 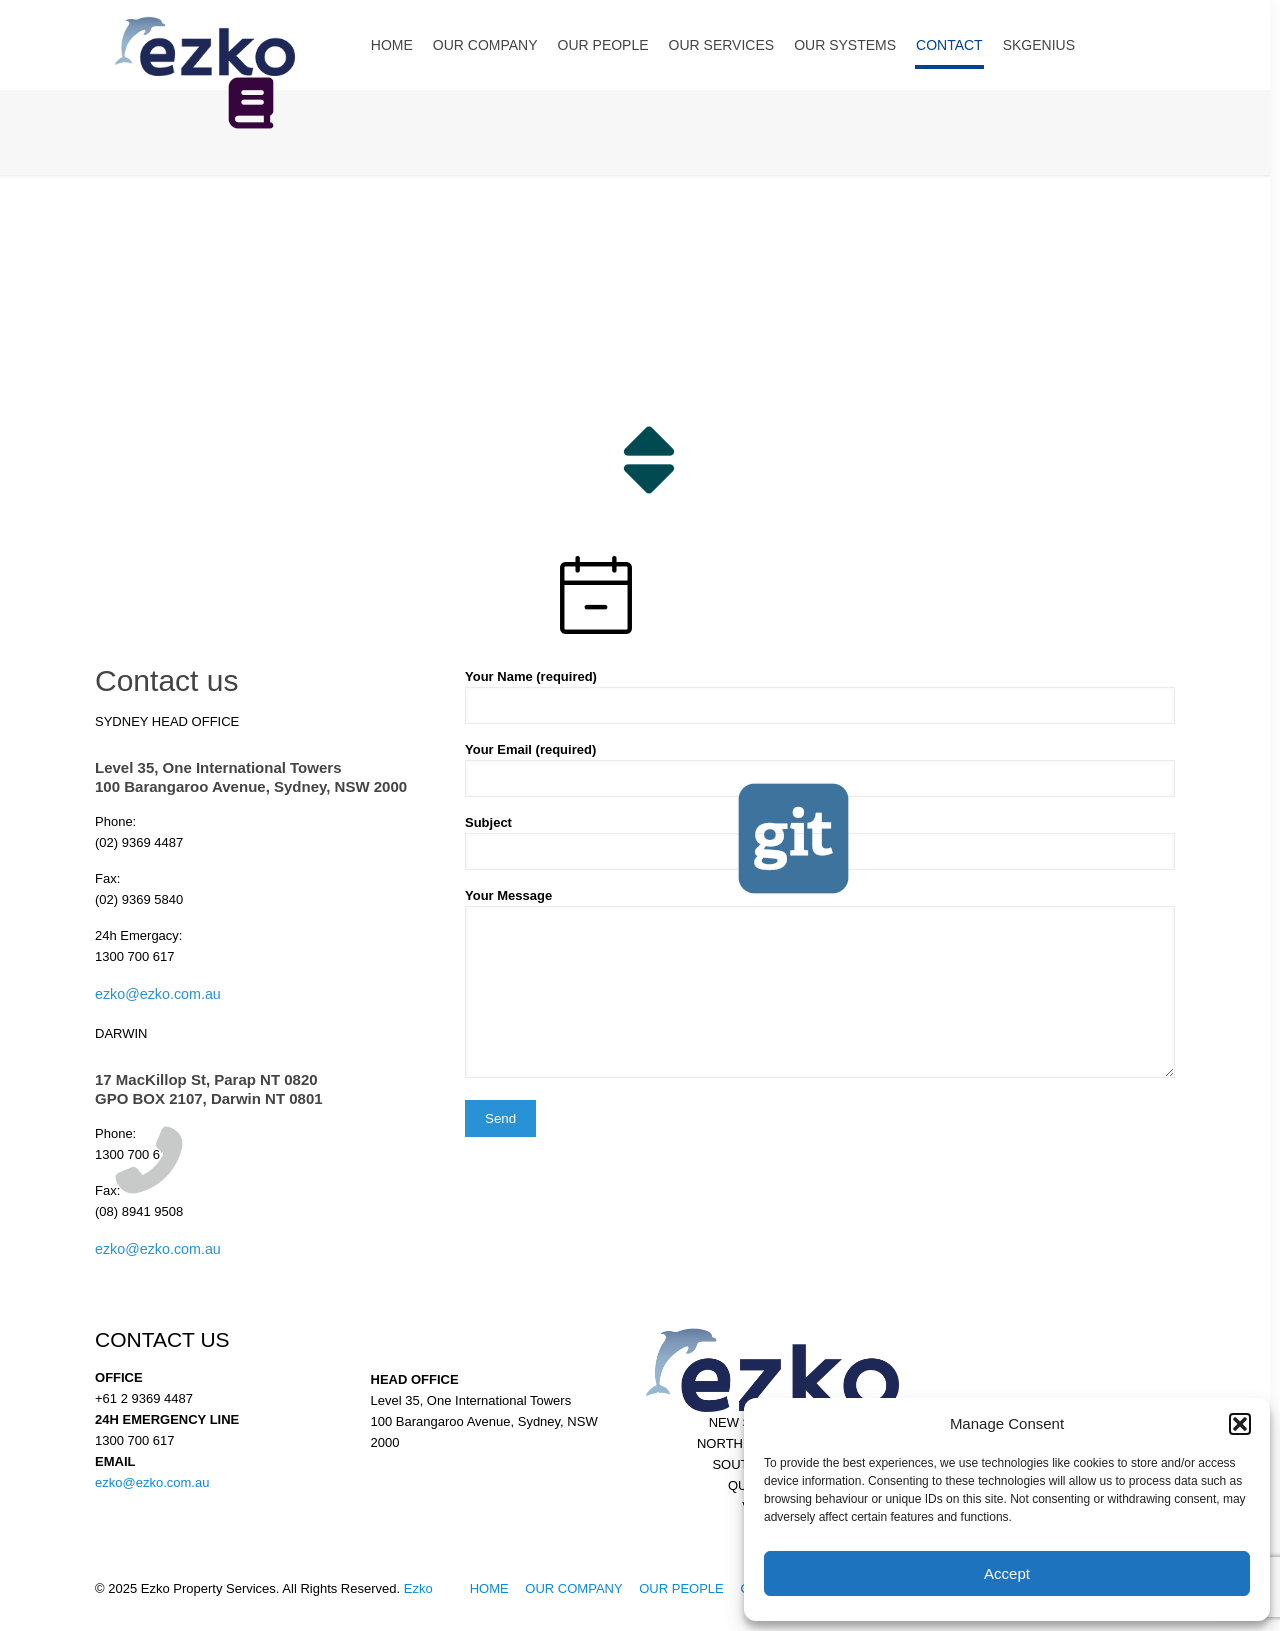 I want to click on git version control logo, so click(x=793, y=838).